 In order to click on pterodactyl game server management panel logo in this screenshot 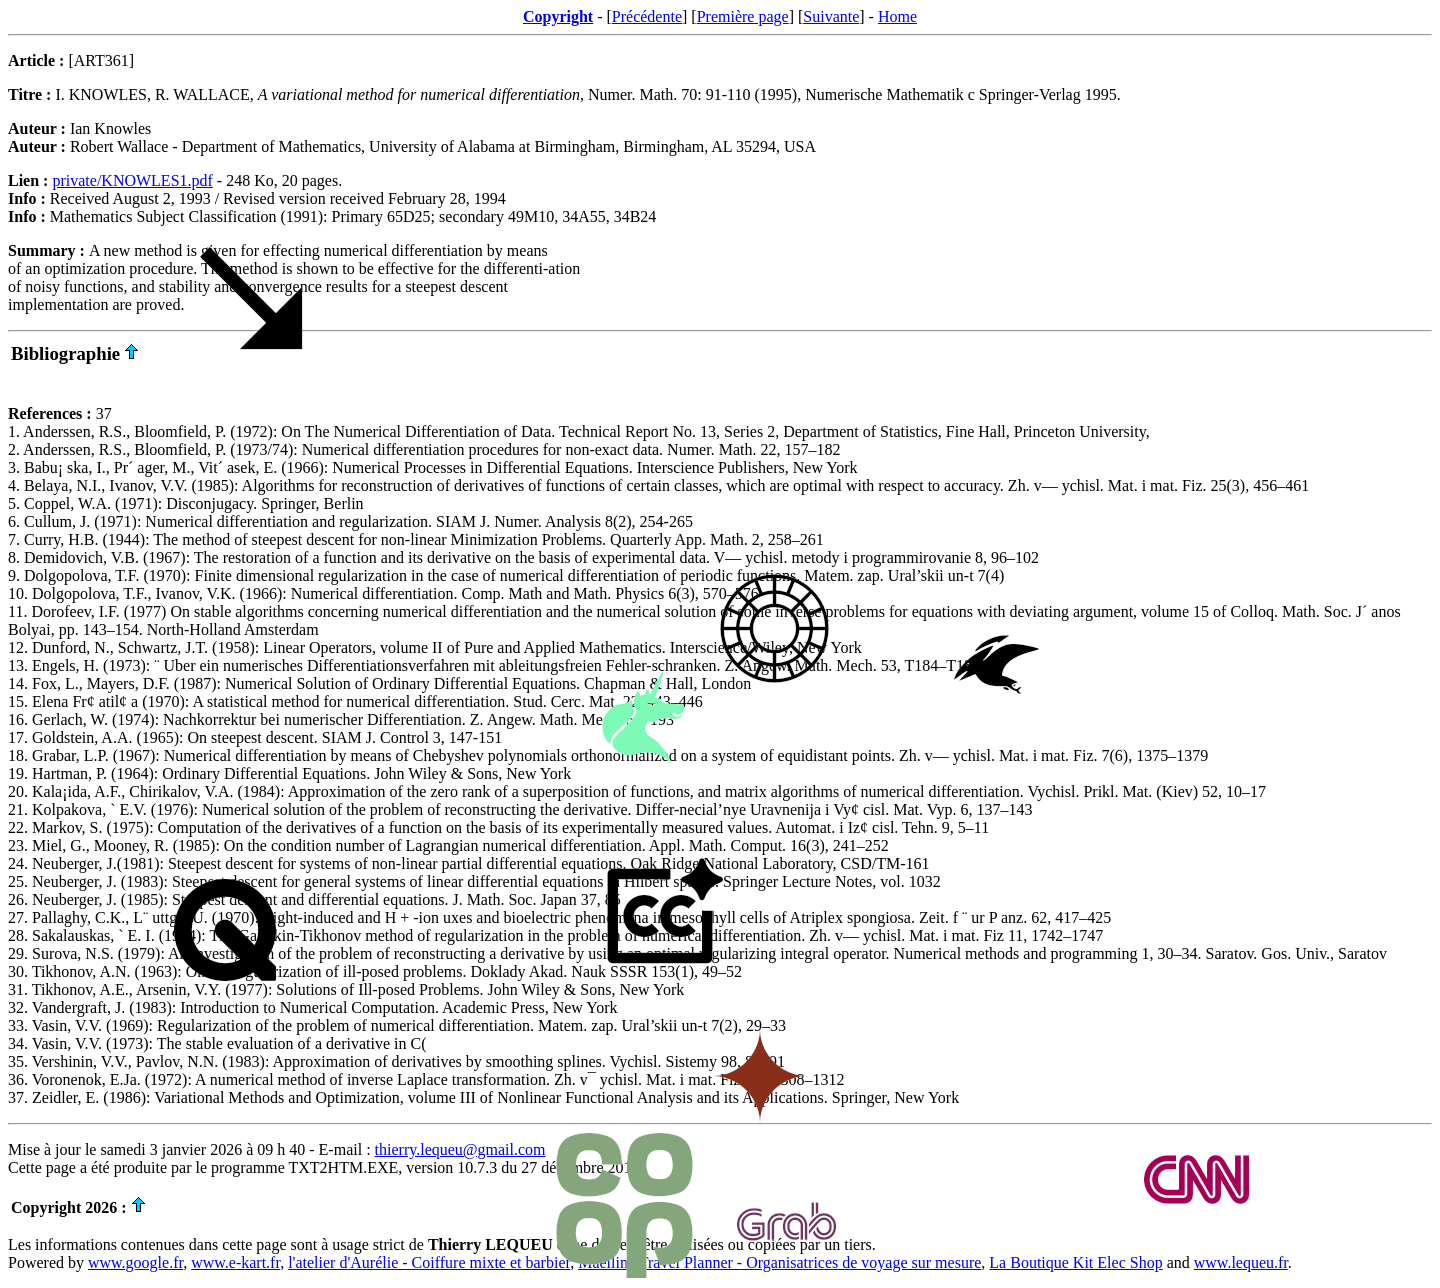, I will do `click(996, 664)`.